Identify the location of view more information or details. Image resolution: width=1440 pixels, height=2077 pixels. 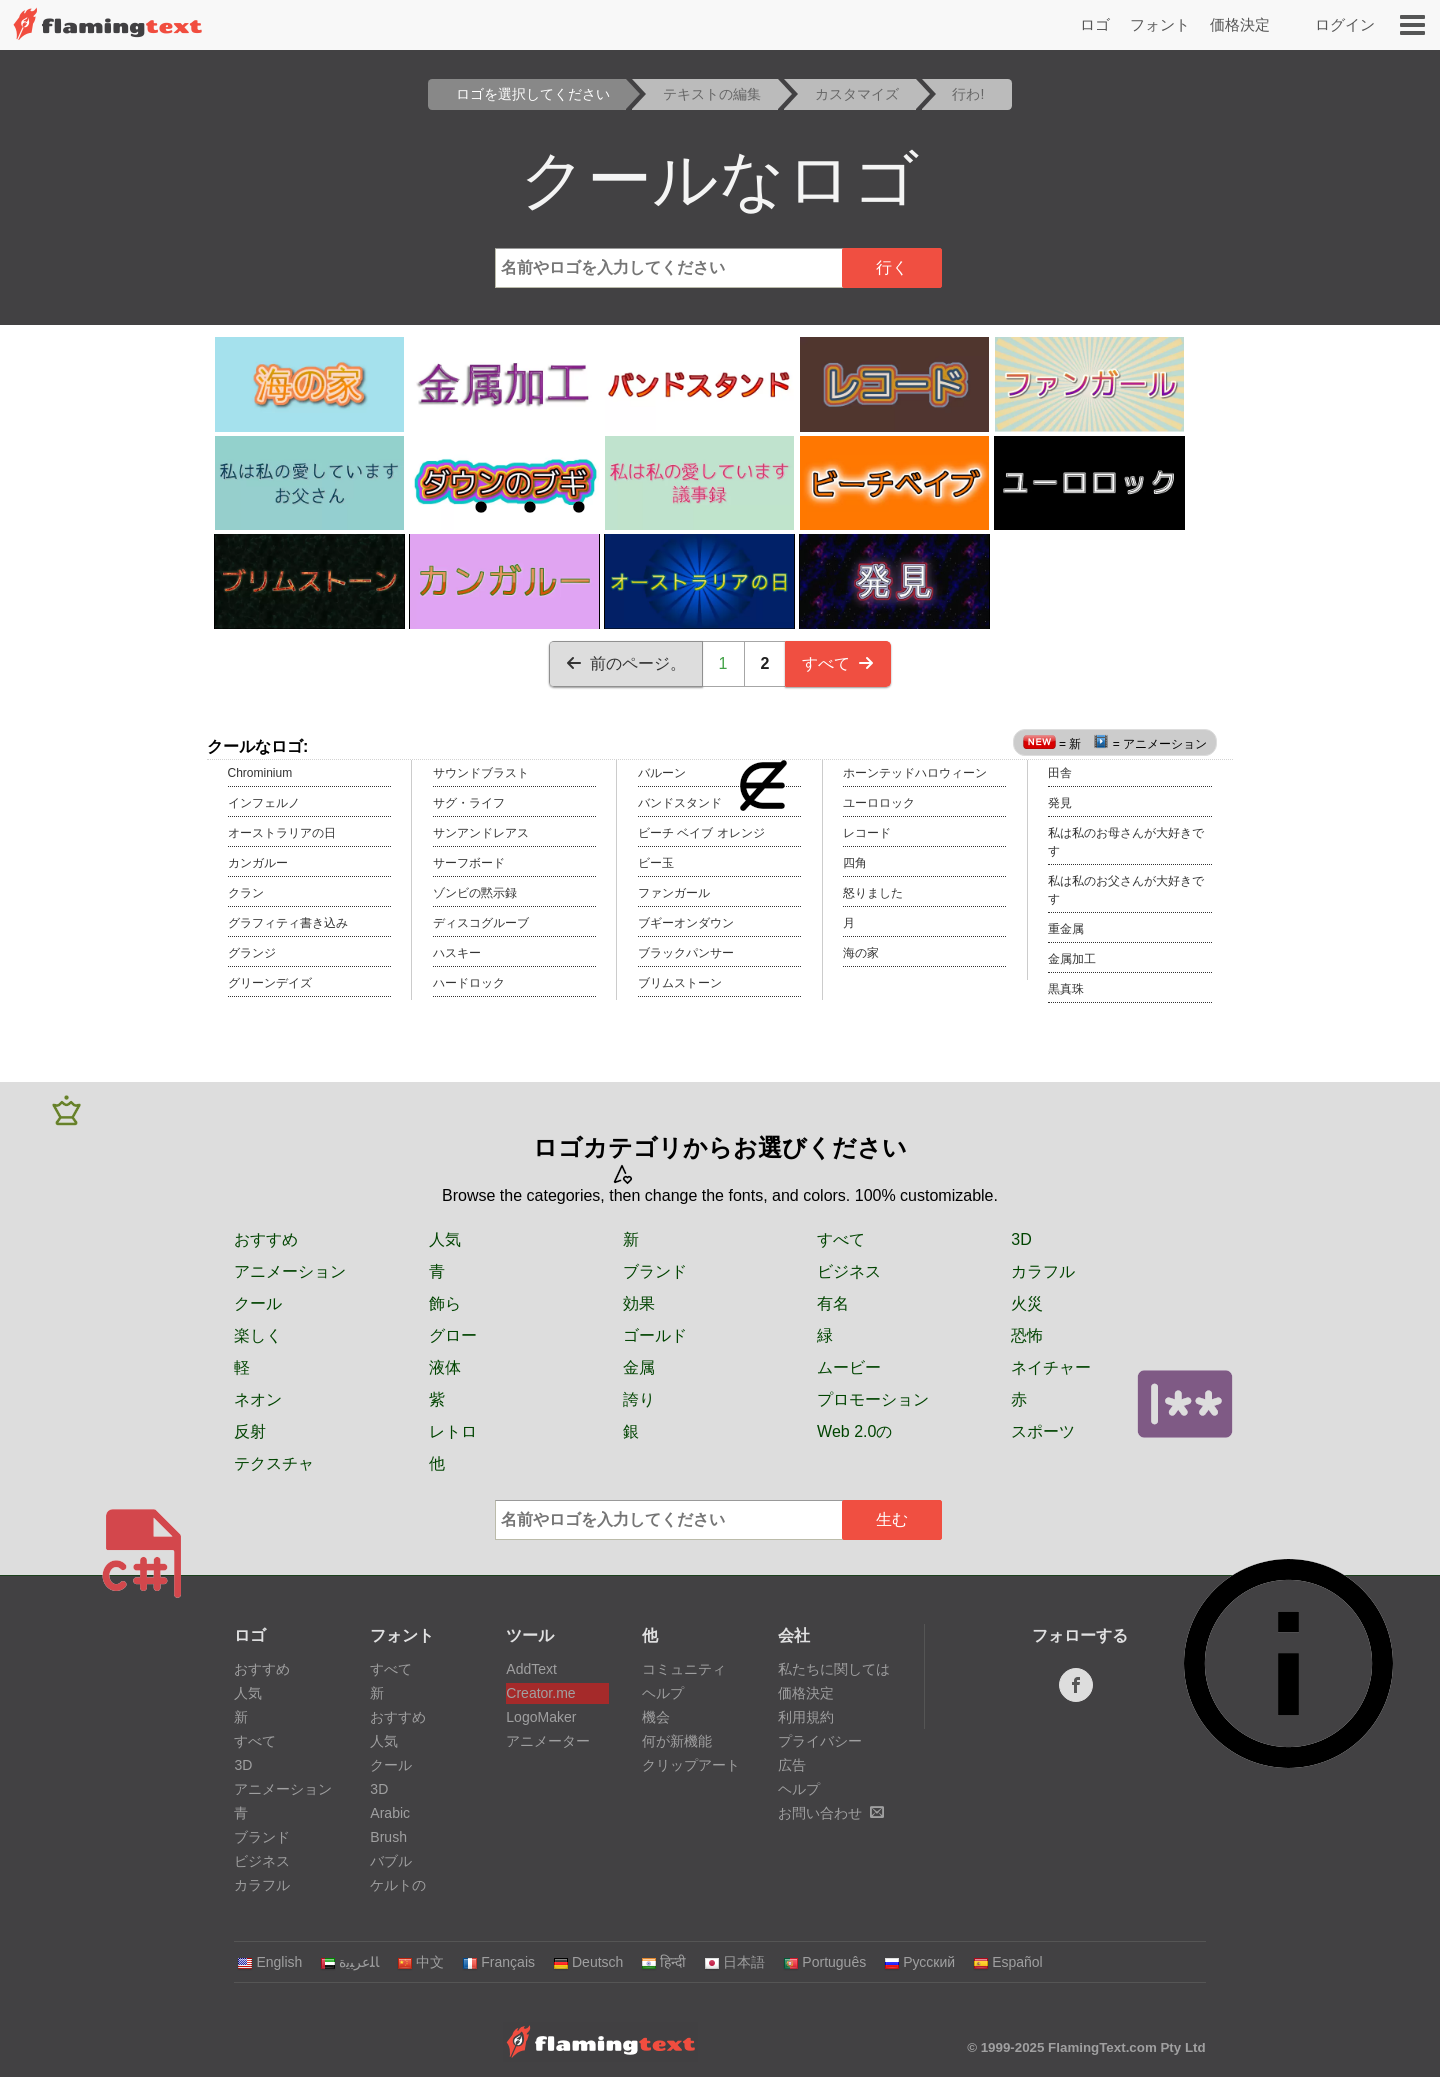
(1288, 1663).